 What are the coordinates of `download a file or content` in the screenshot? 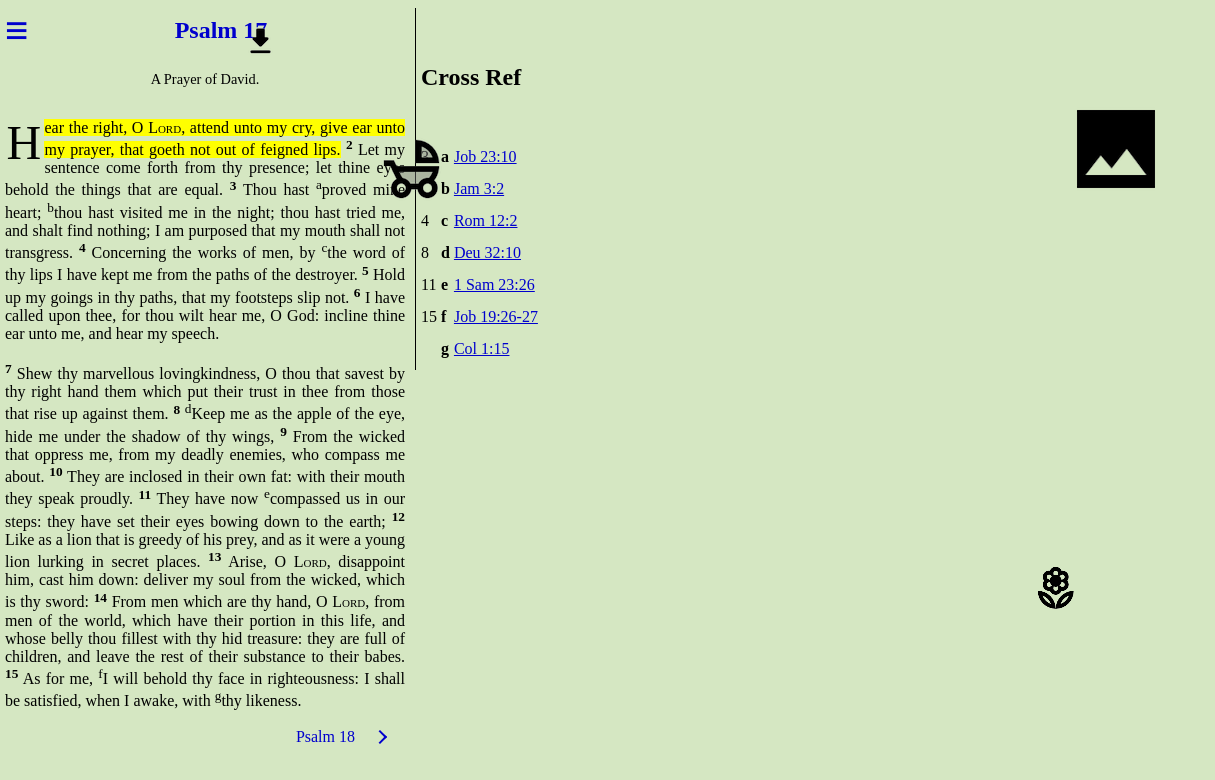 It's located at (260, 41).